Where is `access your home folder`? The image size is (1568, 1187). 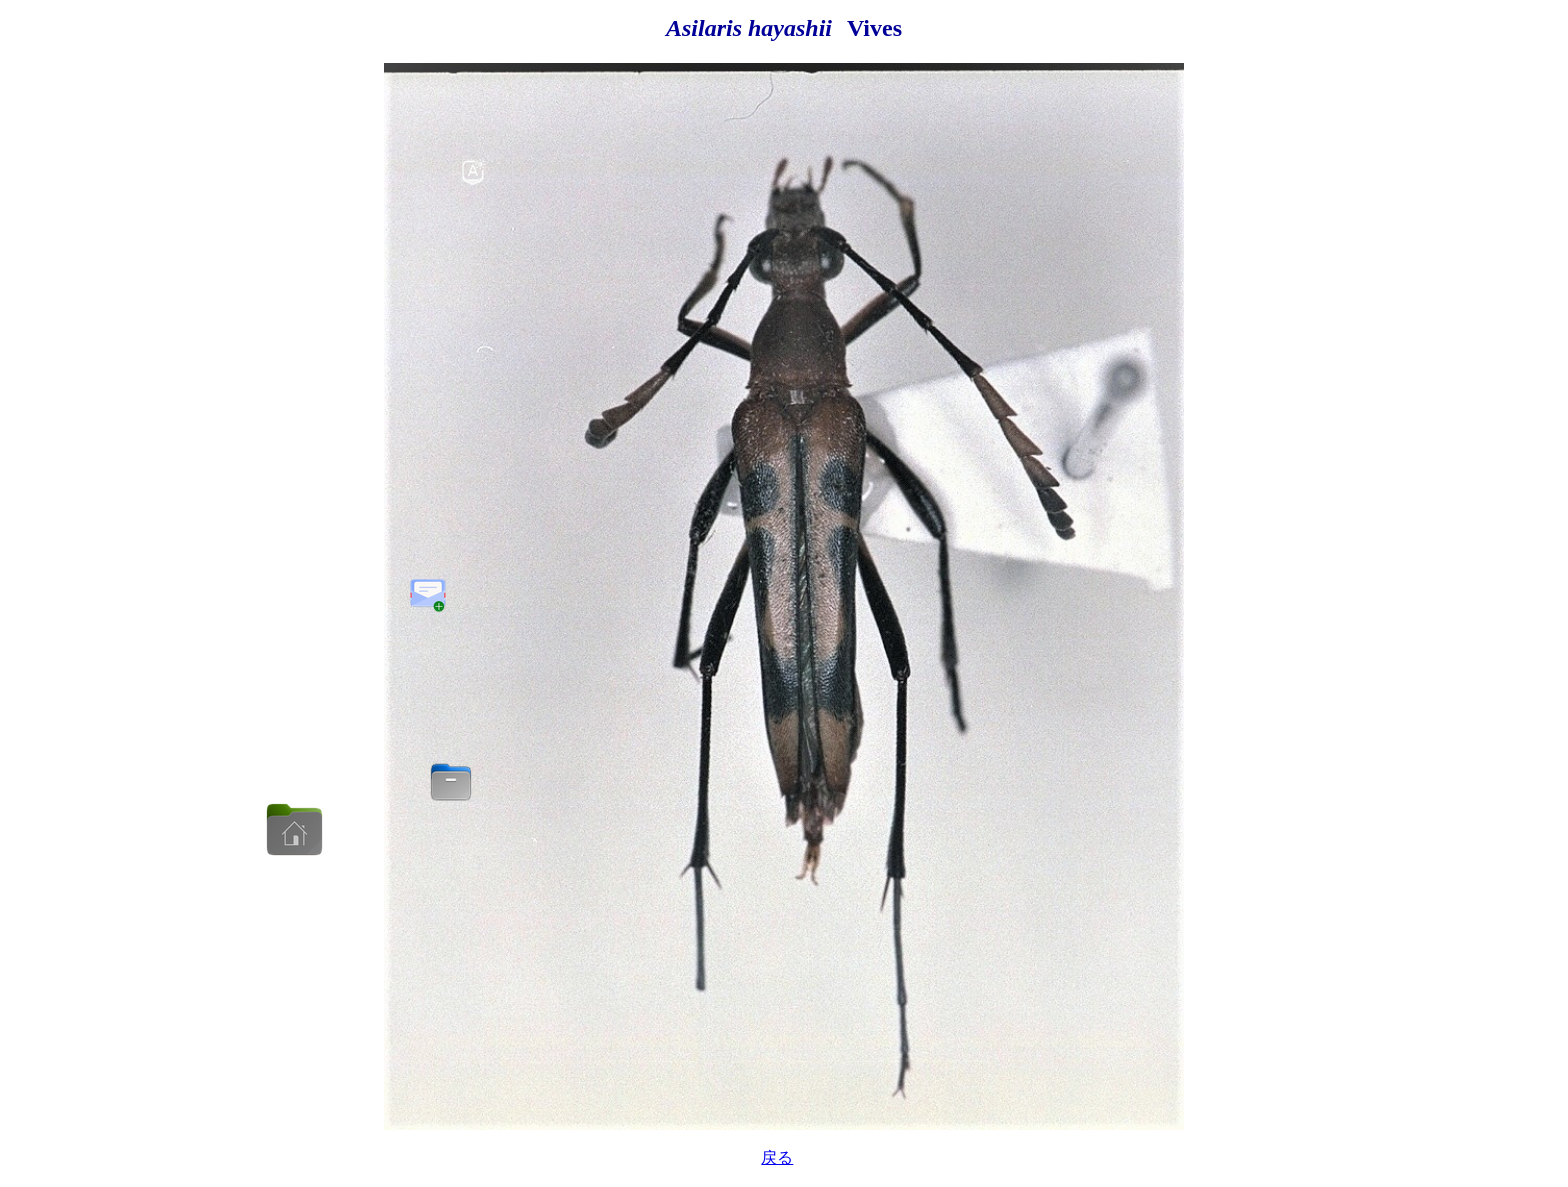 access your home folder is located at coordinates (294, 829).